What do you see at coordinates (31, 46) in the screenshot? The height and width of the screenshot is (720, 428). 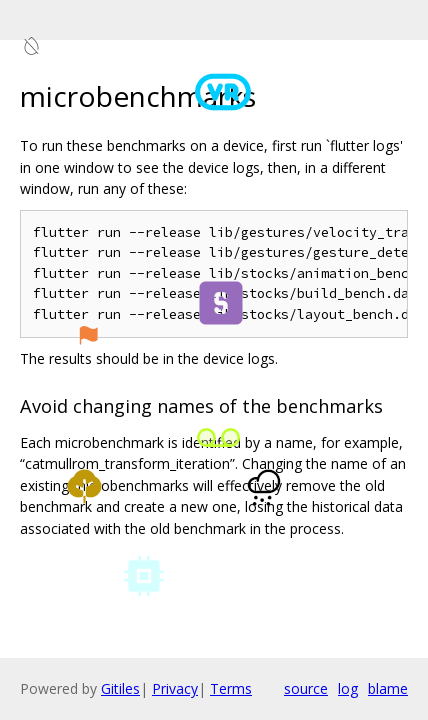 I see `disable water or liquid detection` at bounding box center [31, 46].